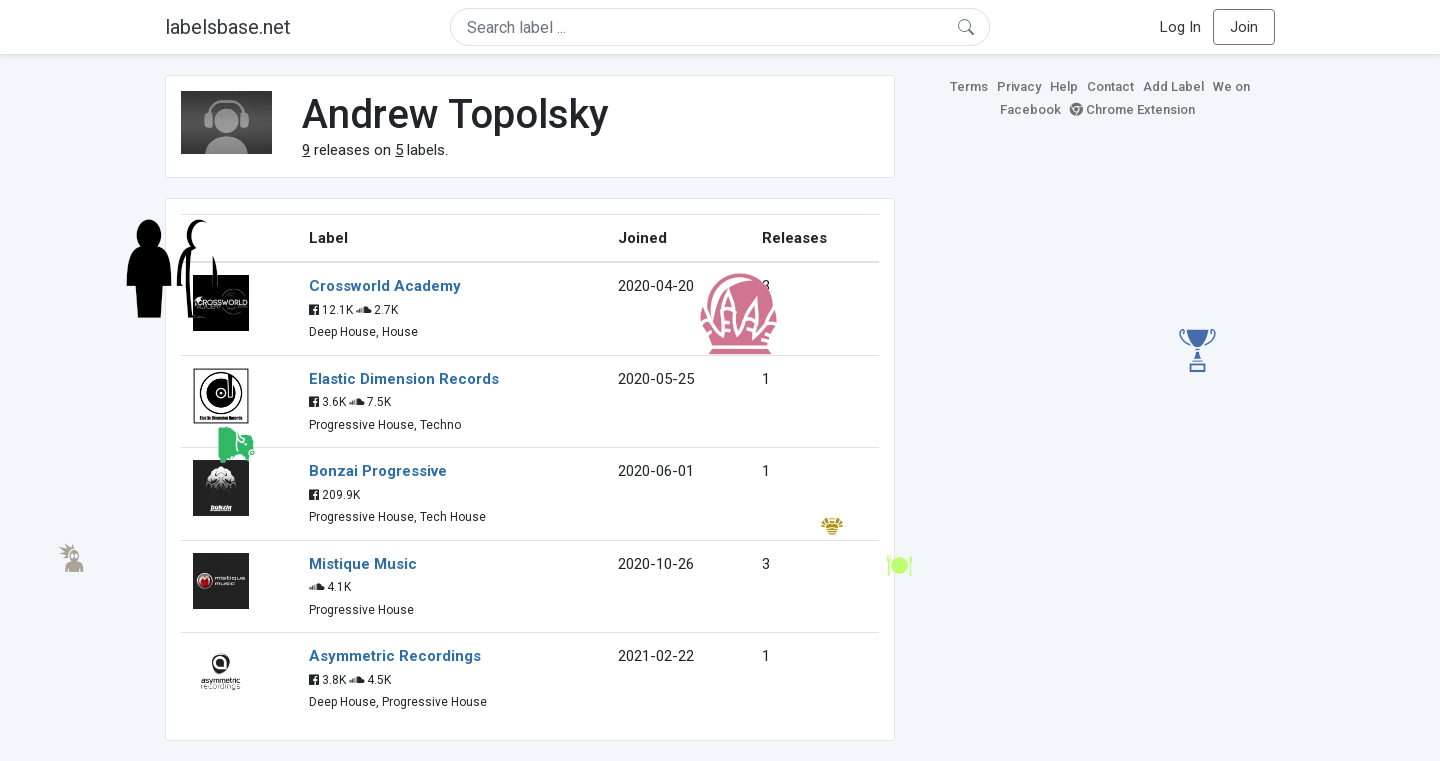 This screenshot has height=761, width=1440. What do you see at coordinates (899, 565) in the screenshot?
I see `view meal or dining options` at bounding box center [899, 565].